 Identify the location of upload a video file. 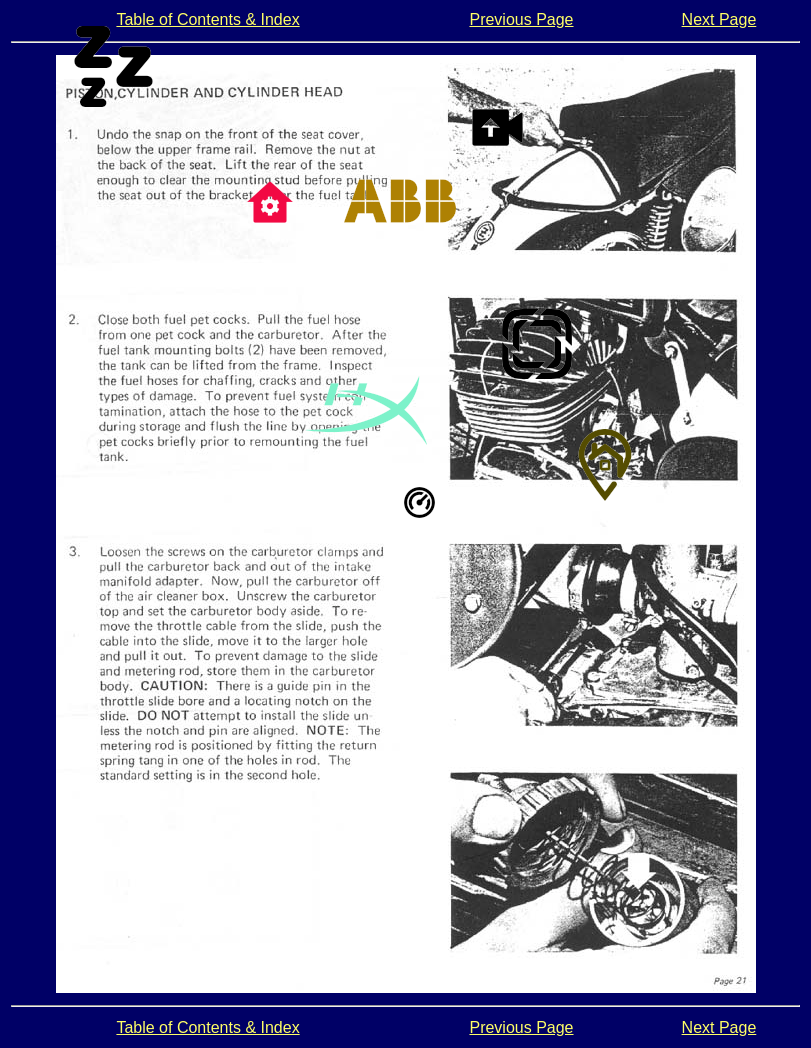
(497, 127).